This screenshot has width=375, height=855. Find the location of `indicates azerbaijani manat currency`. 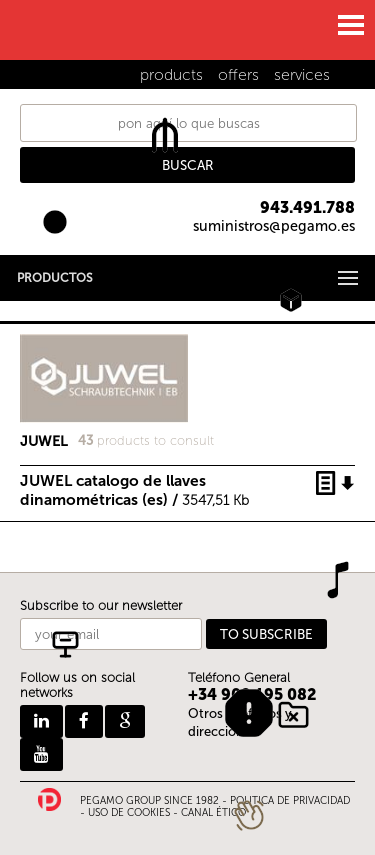

indicates azerbaijani manat currency is located at coordinates (165, 135).